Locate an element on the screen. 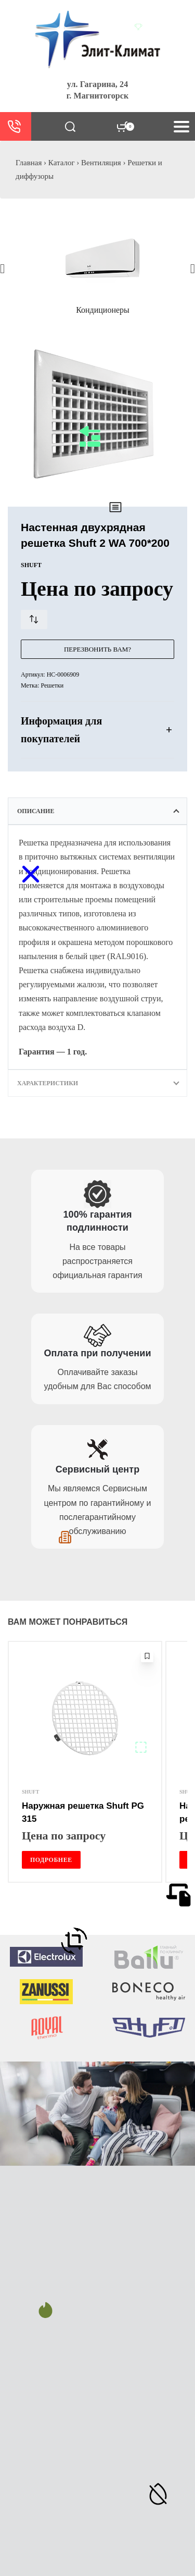 This screenshot has width=195, height=2576. view office or workplace information is located at coordinates (65, 1537).